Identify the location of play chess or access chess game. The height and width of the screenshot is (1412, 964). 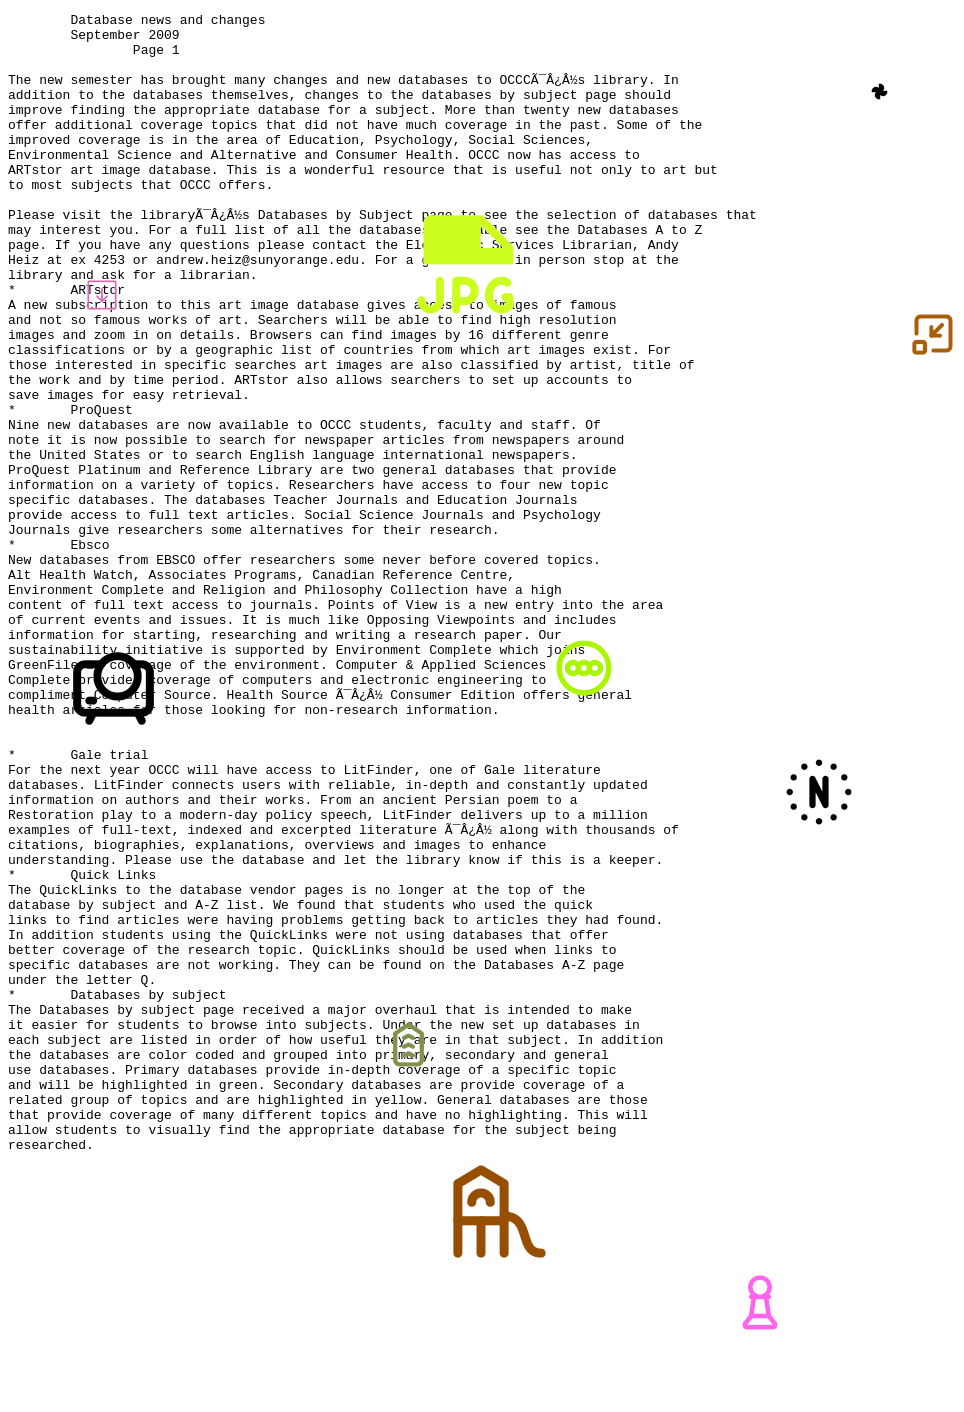
(760, 1304).